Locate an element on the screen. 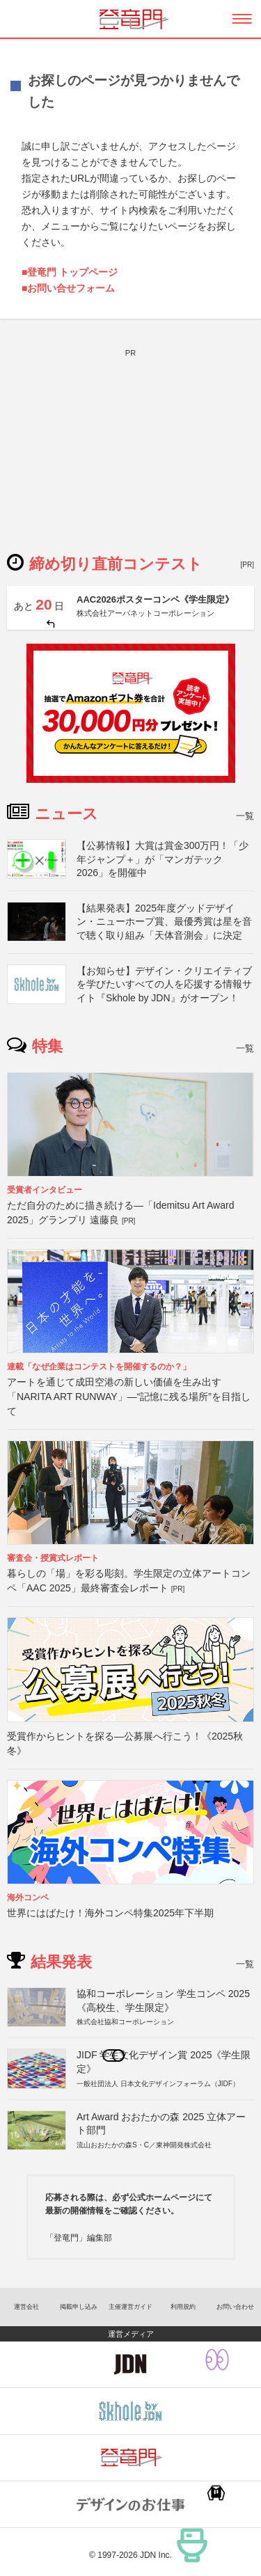 This screenshot has width=261, height=2576. toggle a setting on or off is located at coordinates (113, 2056).